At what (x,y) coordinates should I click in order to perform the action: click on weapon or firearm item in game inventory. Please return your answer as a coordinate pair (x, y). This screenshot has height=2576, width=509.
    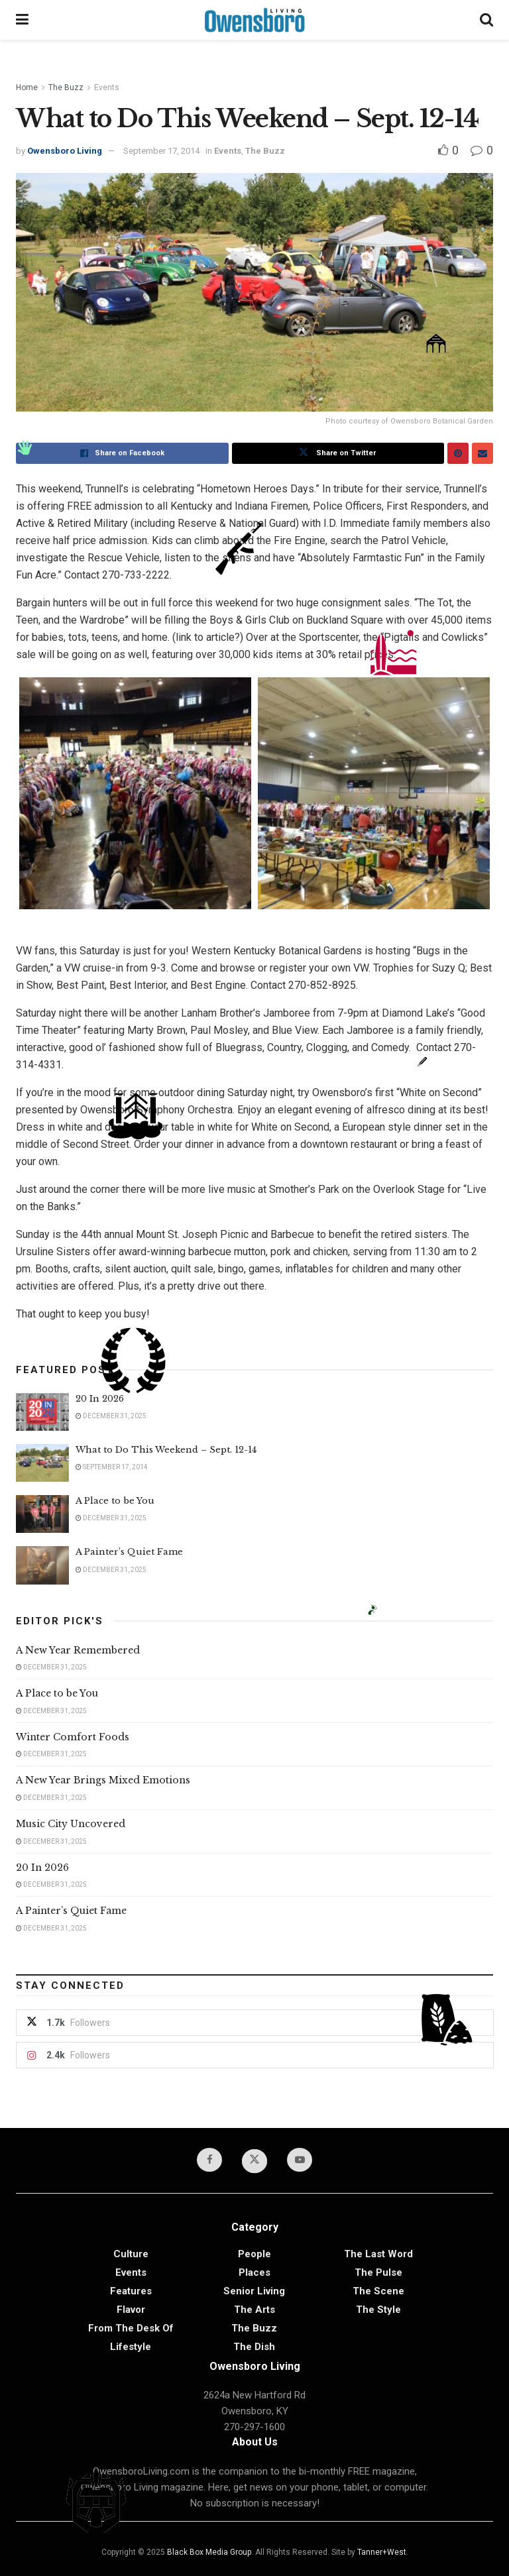
    Looking at the image, I should click on (239, 548).